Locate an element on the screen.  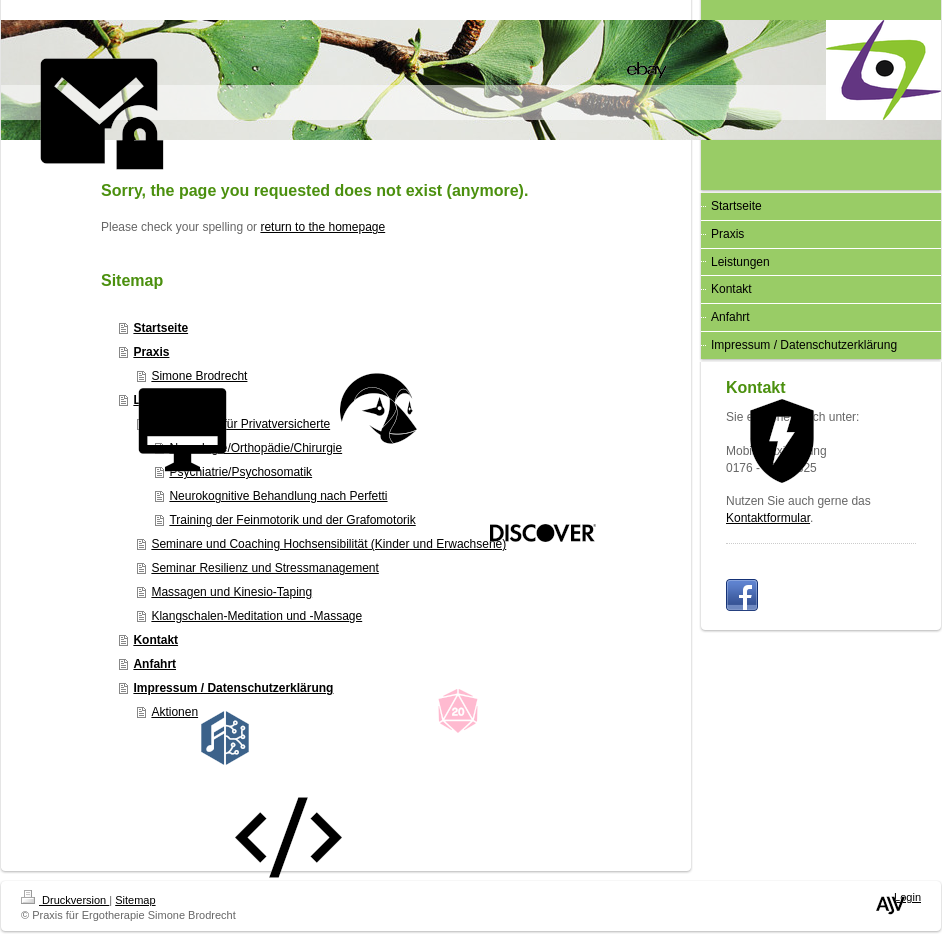
ajv json schema validator logo is located at coordinates (890, 905).